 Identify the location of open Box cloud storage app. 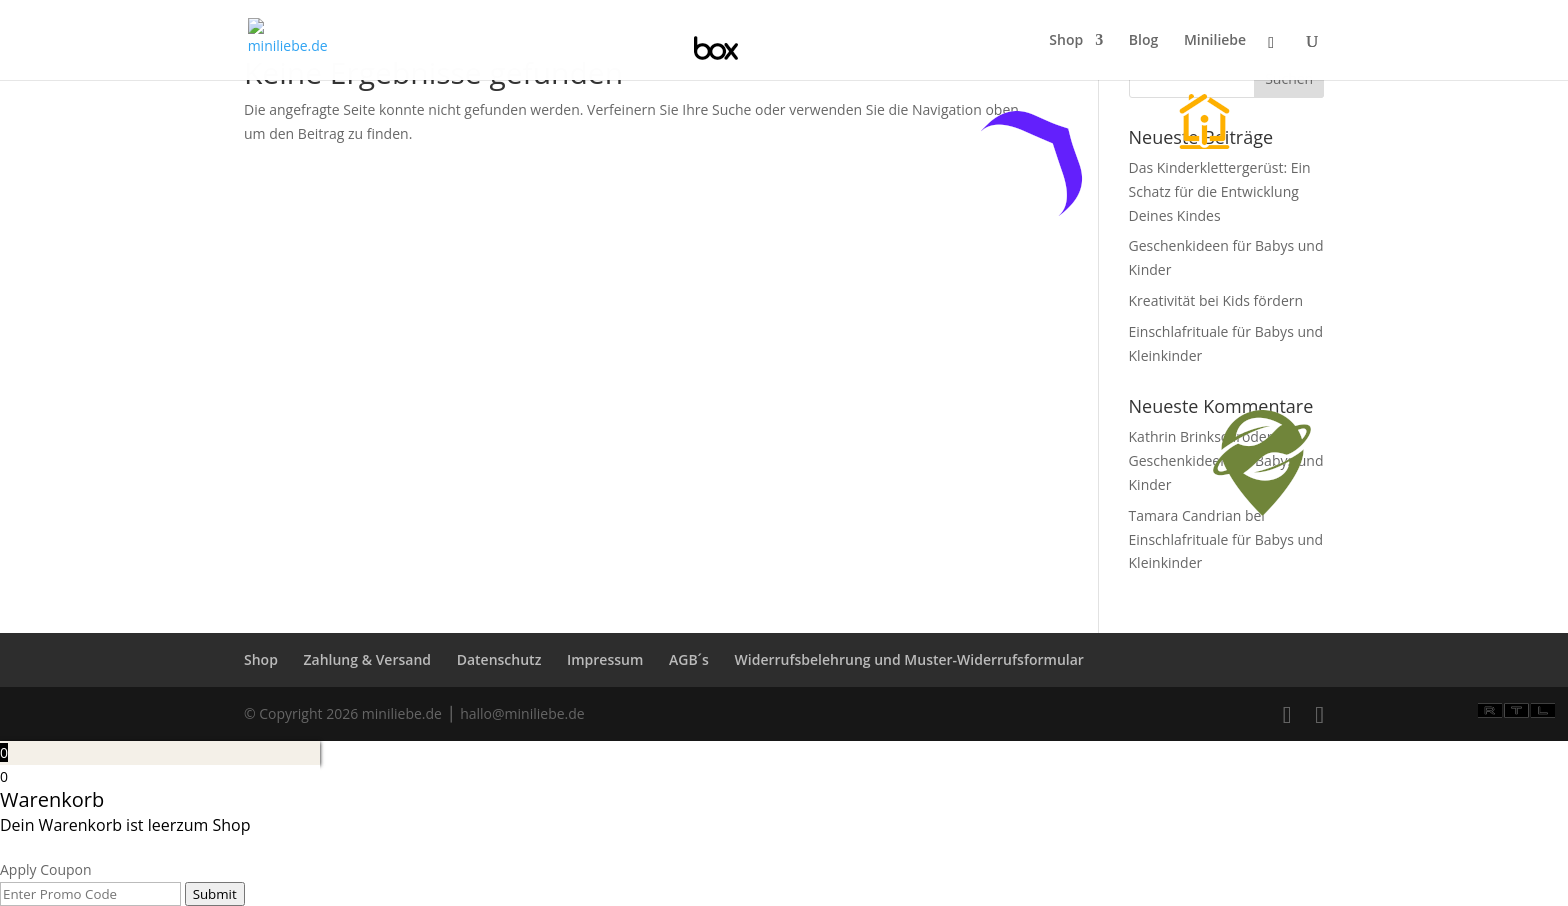
(716, 48).